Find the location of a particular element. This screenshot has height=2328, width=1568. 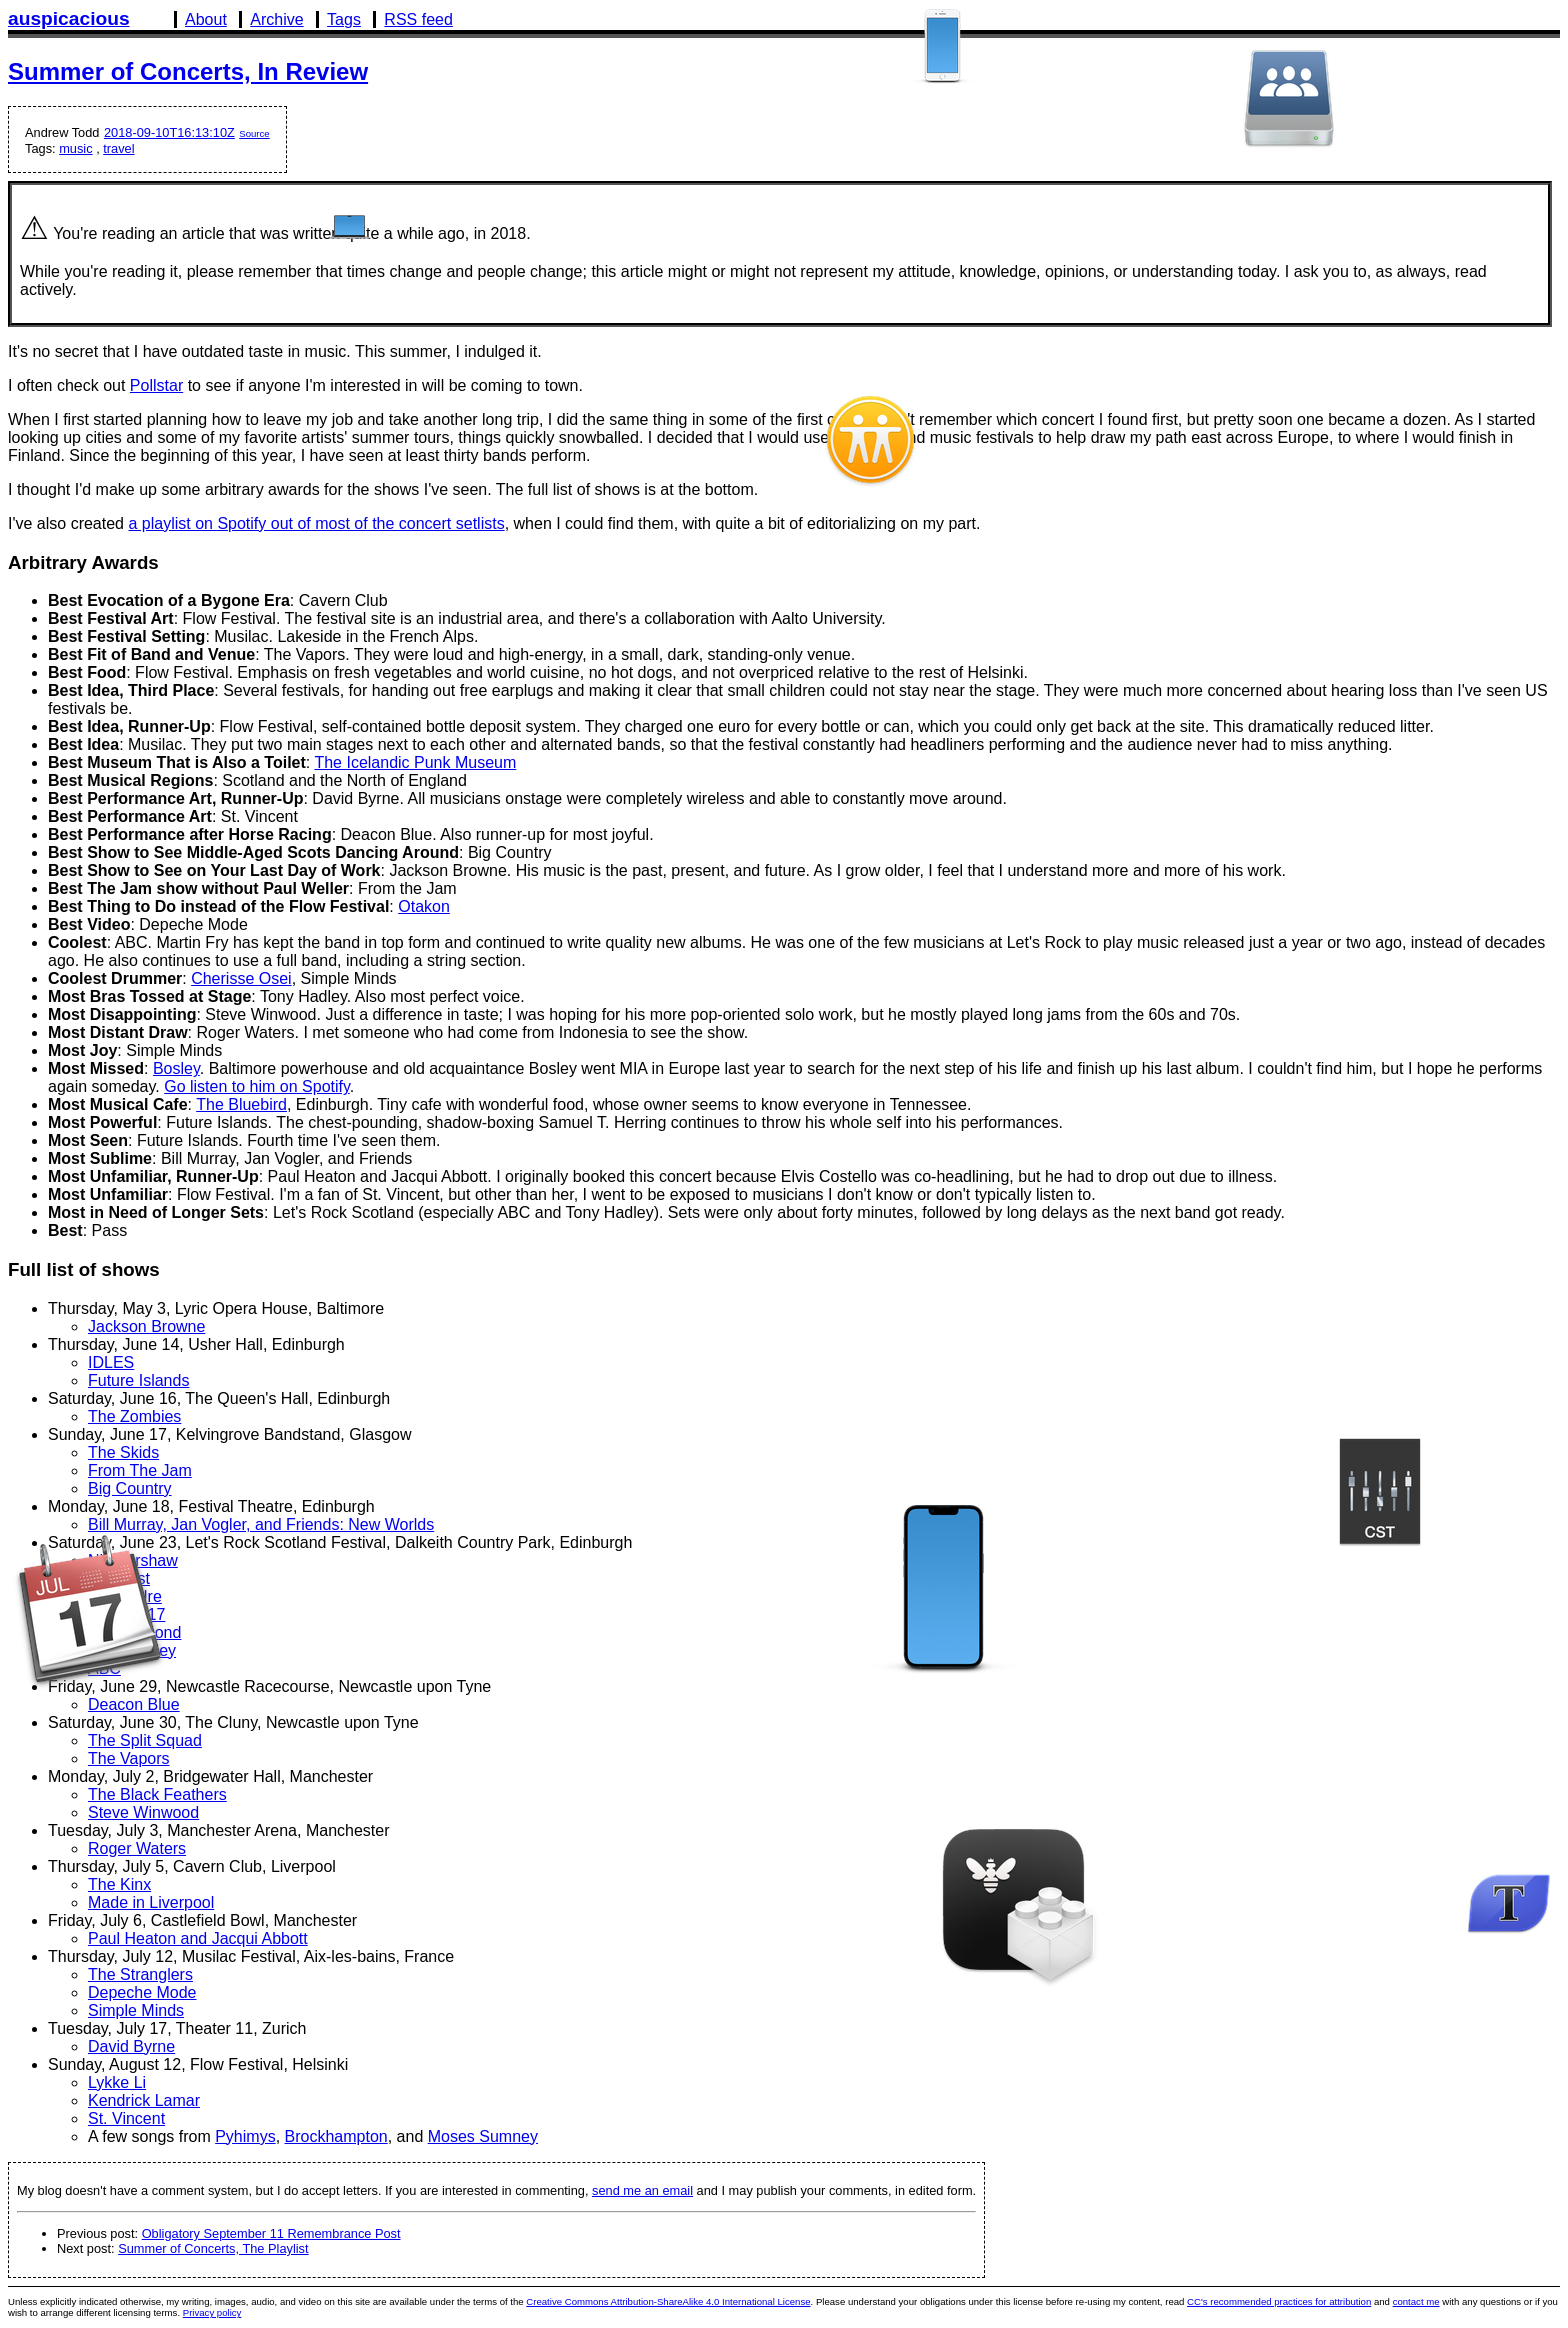

open find my friends is located at coordinates (870, 439).